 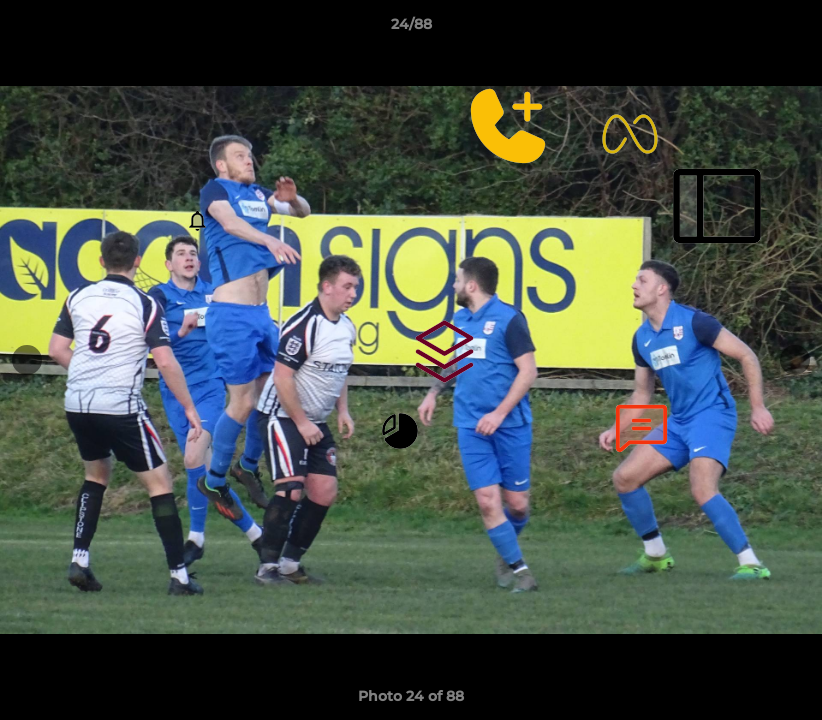 What do you see at coordinates (444, 351) in the screenshot?
I see `view layers or stacked content` at bounding box center [444, 351].